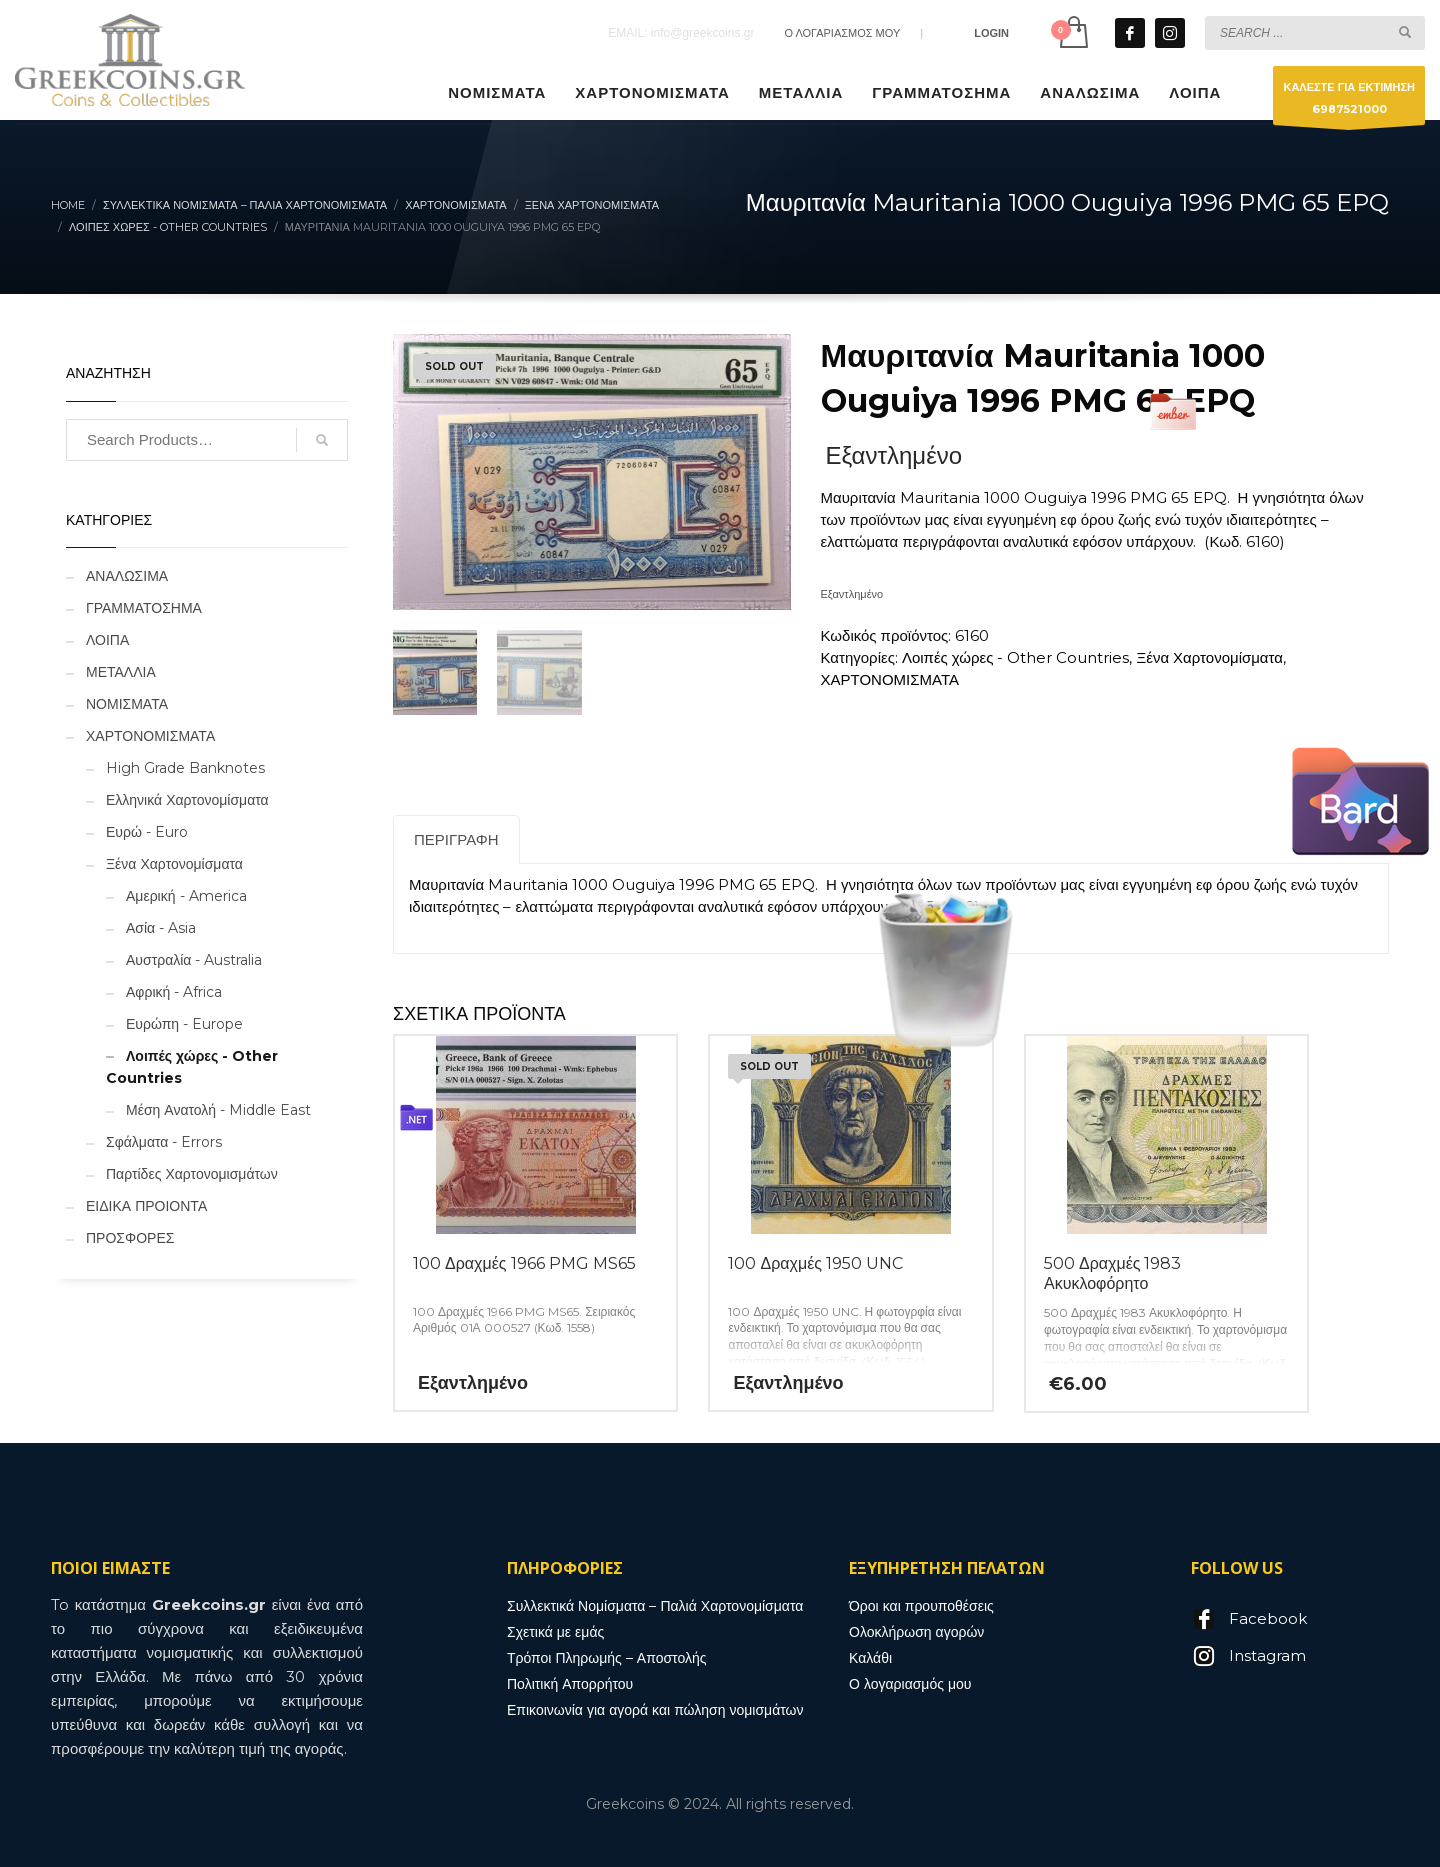 This screenshot has height=1867, width=1440. Describe the element at coordinates (416, 1118) in the screenshot. I see `folder containing .NET framework files` at that location.